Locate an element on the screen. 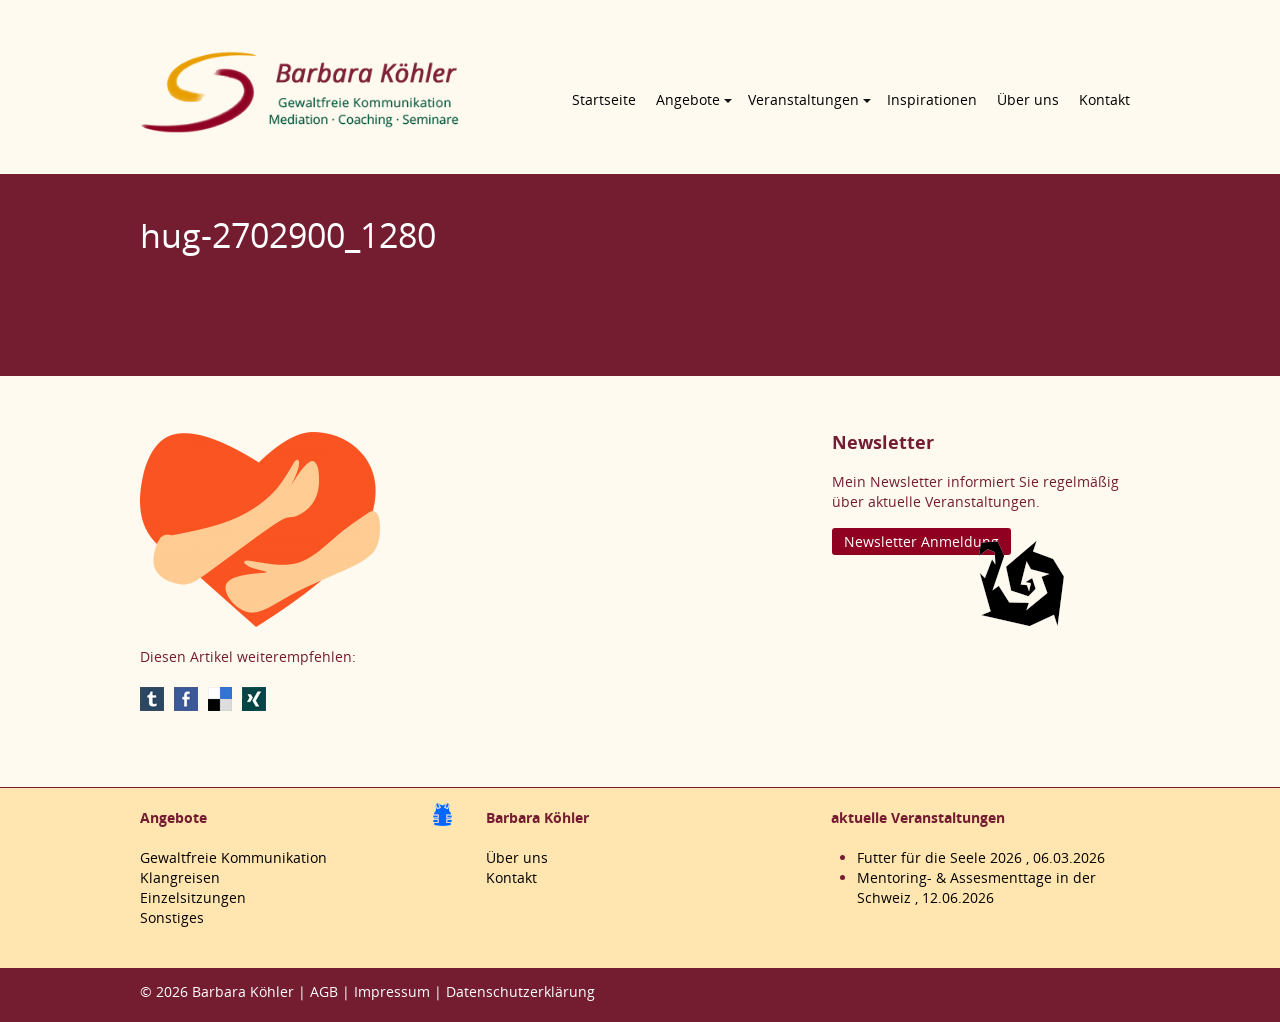 The width and height of the screenshot is (1280, 1022). represents a tentacle monster or creature ability in a game is located at coordinates (1022, 584).